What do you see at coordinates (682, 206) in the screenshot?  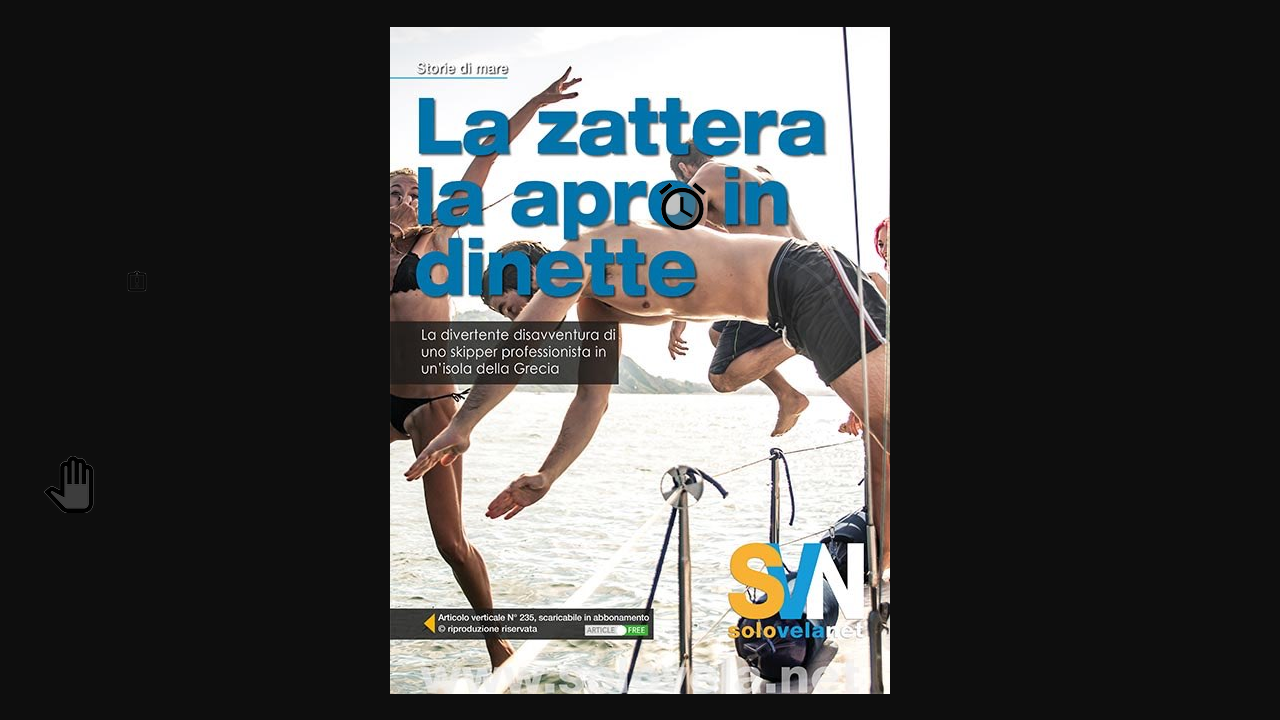 I see `set or manage alarms` at bounding box center [682, 206].